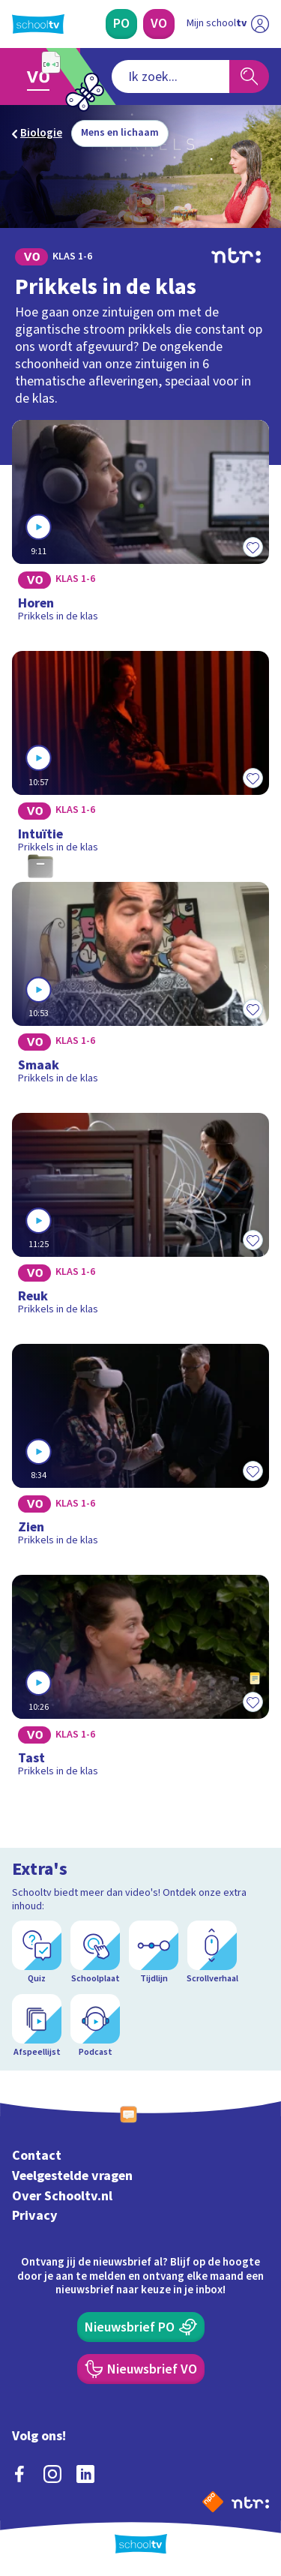  What do you see at coordinates (128, 2114) in the screenshot?
I see `open internet chat application` at bounding box center [128, 2114].